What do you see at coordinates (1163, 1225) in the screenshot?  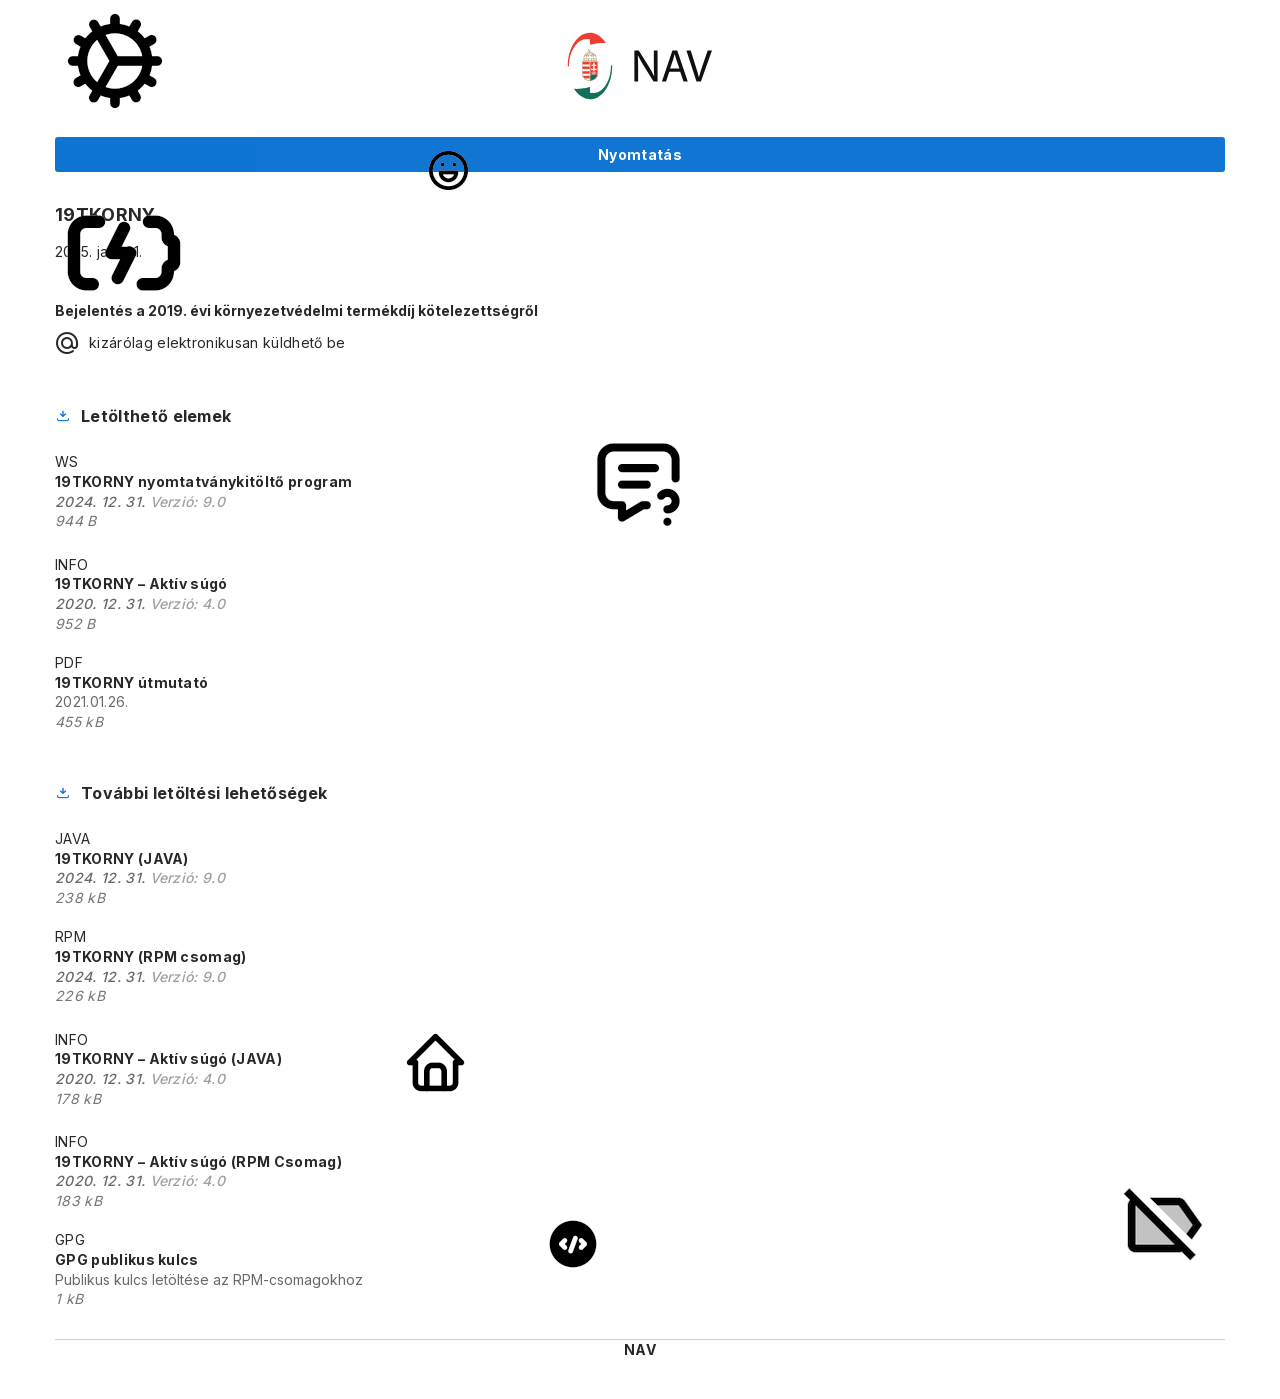 I see `remove a label or tag` at bounding box center [1163, 1225].